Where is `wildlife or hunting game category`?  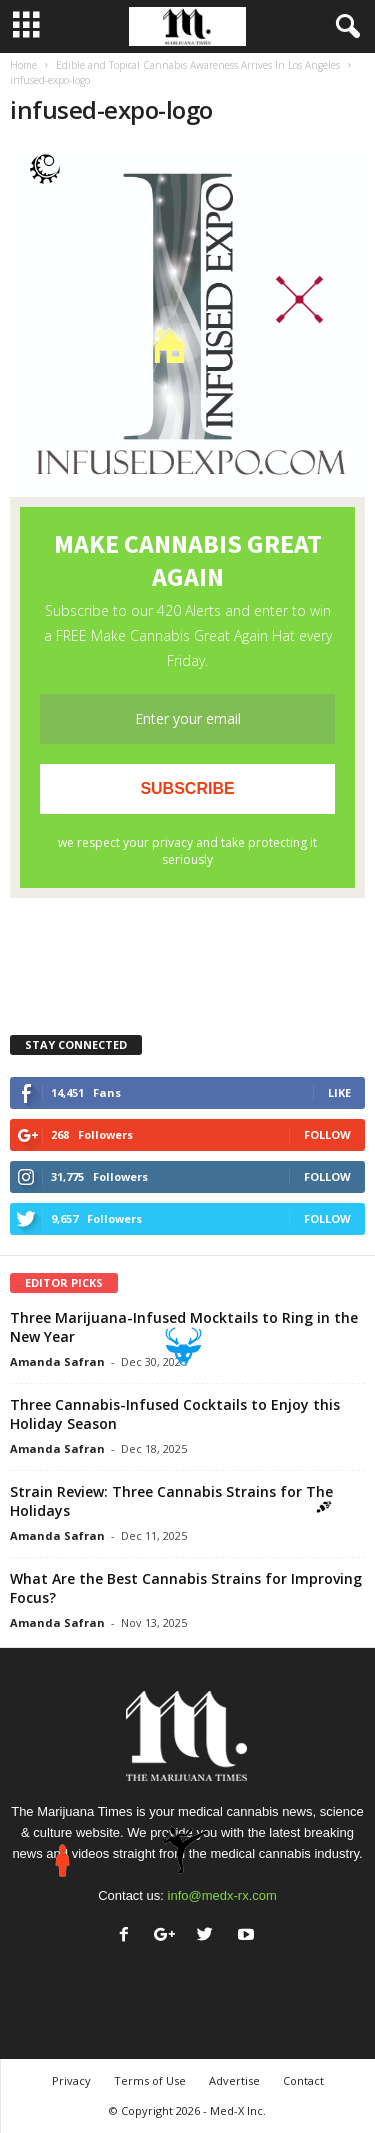
wildlife or hunting game category is located at coordinates (183, 1346).